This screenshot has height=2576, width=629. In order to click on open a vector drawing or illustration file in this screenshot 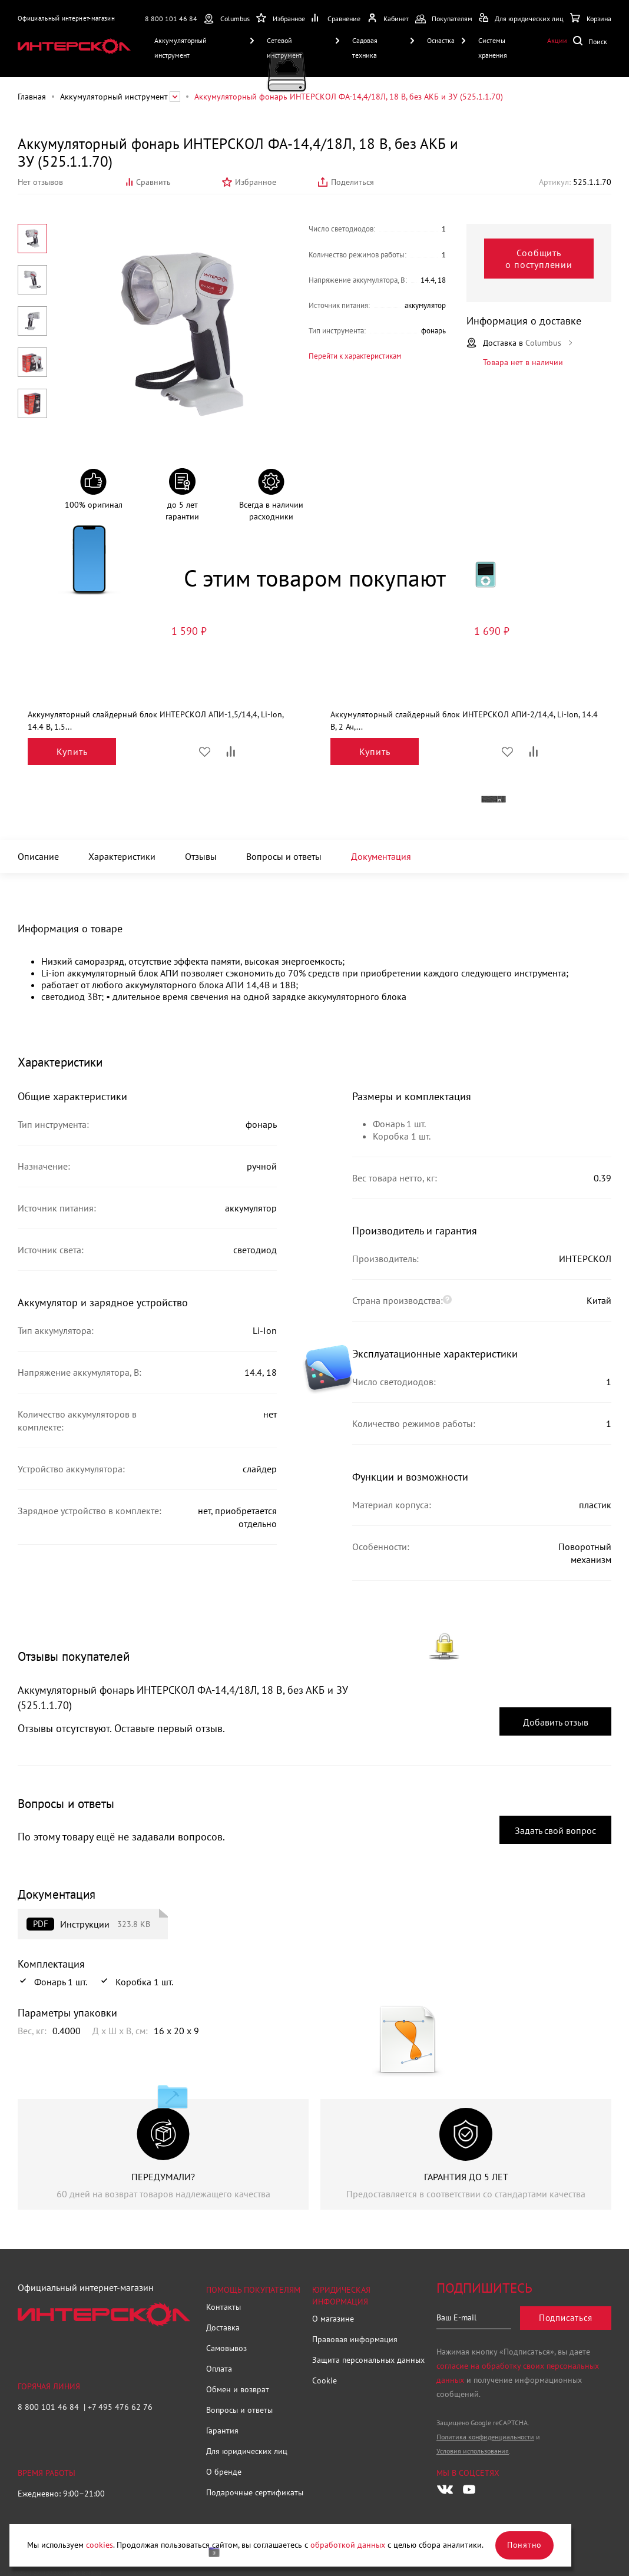, I will do `click(409, 2039)`.